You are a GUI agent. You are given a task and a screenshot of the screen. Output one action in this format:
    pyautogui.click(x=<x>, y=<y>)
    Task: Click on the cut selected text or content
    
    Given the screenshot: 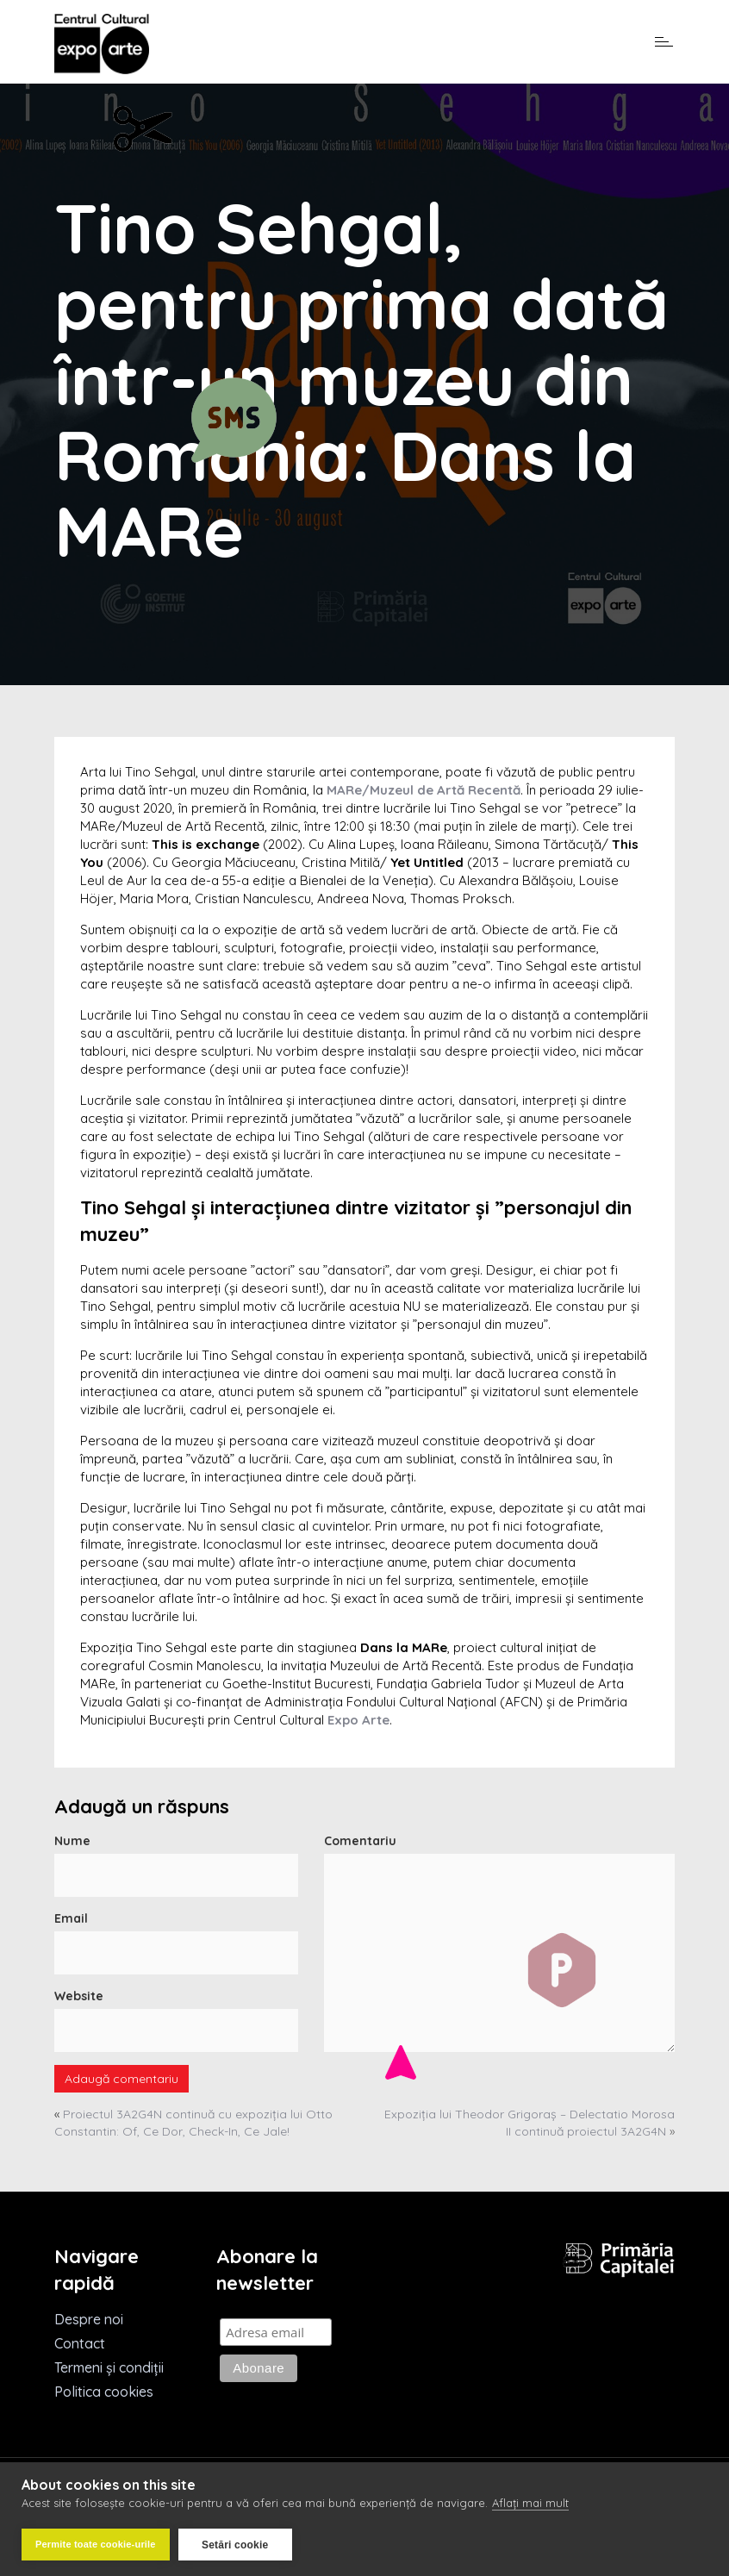 What is the action you would take?
    pyautogui.click(x=142, y=128)
    